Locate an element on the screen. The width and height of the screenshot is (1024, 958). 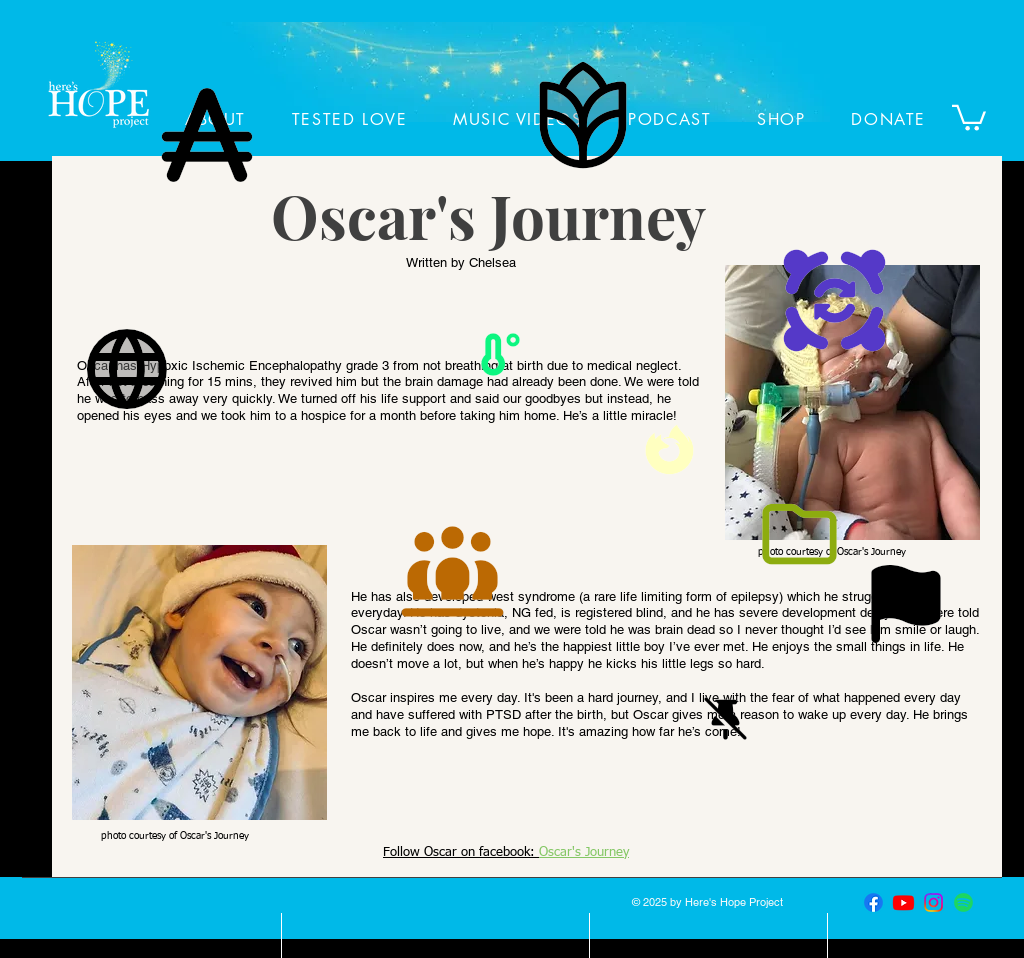
open Mozilla Firefox browser is located at coordinates (669, 449).